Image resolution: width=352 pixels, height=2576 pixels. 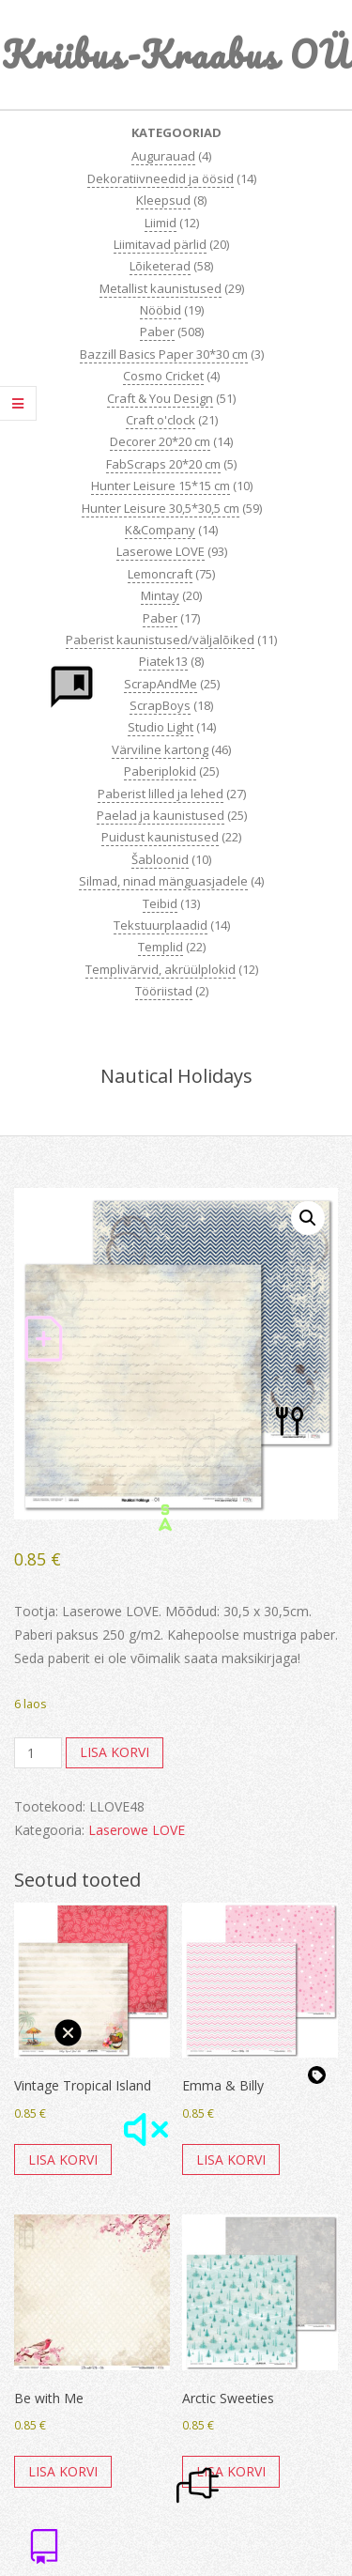 What do you see at coordinates (316, 2075) in the screenshot?
I see `view tagged items in your feed` at bounding box center [316, 2075].